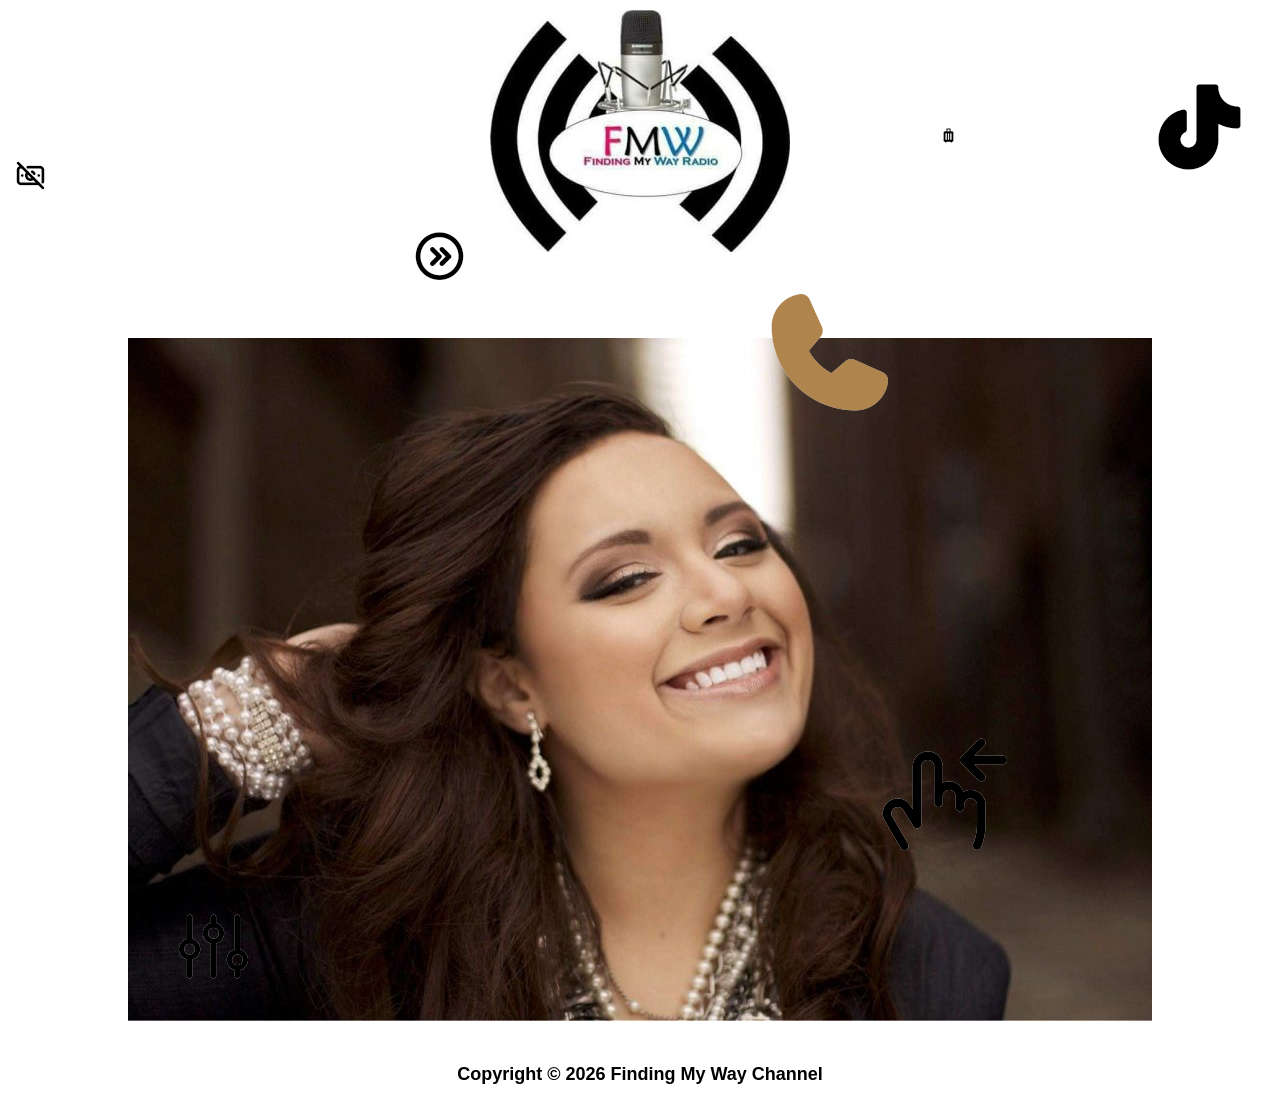  What do you see at coordinates (213, 946) in the screenshot?
I see `adjust settings or preferences` at bounding box center [213, 946].